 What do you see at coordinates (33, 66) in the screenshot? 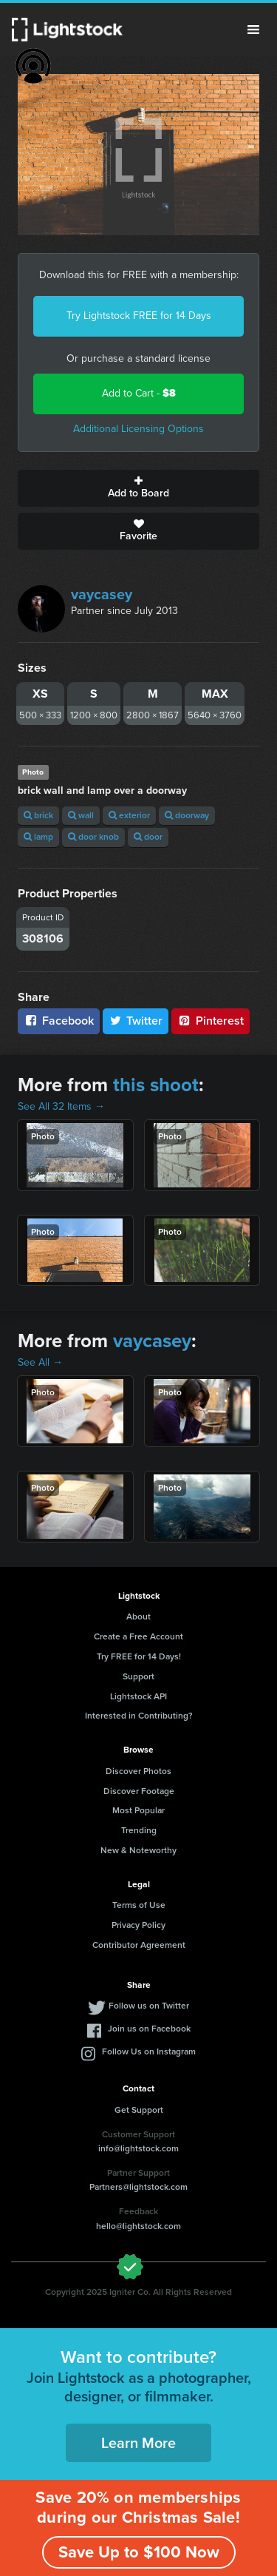
I see `join a stage channel for live audio broadcasts` at bounding box center [33, 66].